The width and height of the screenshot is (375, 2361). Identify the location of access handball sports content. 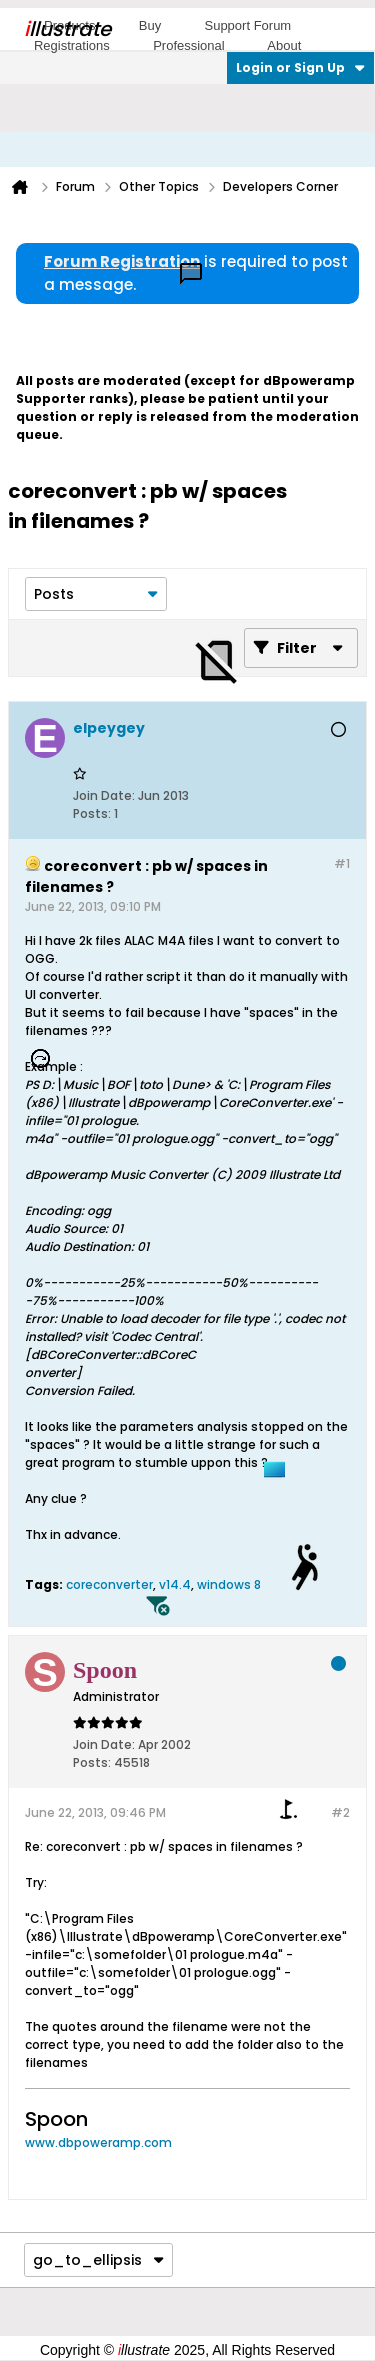
(304, 1566).